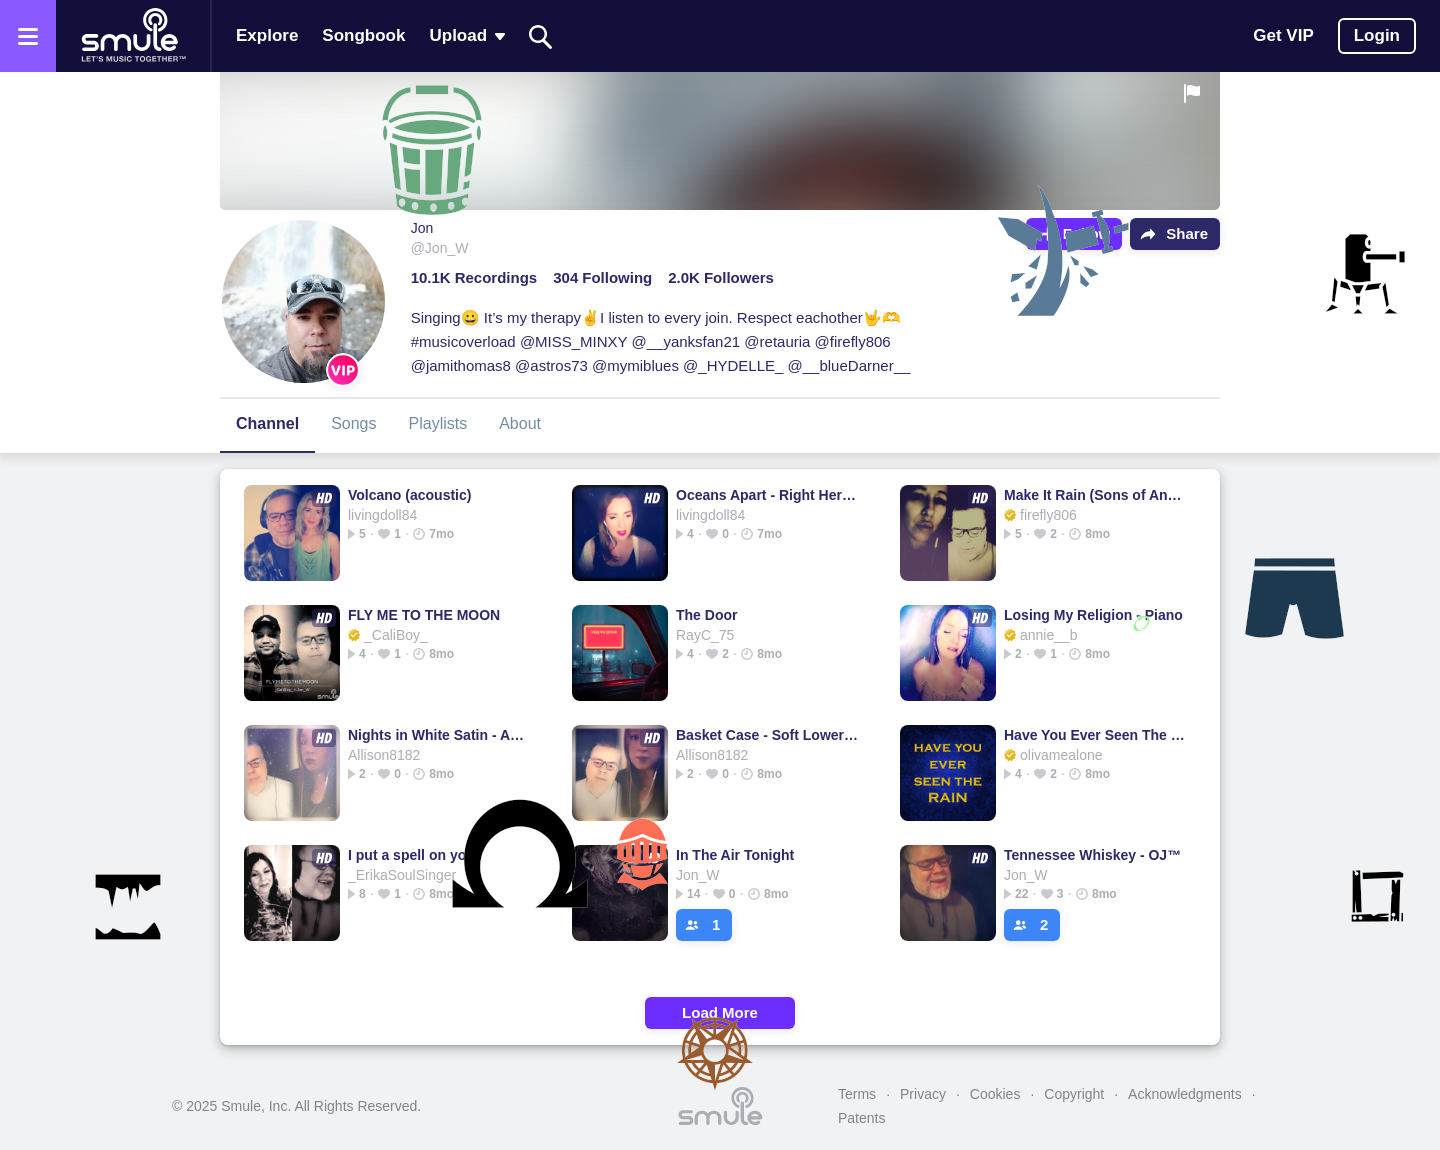 The image size is (1440, 1150). I want to click on select knight or warrior character class, so click(642, 854).